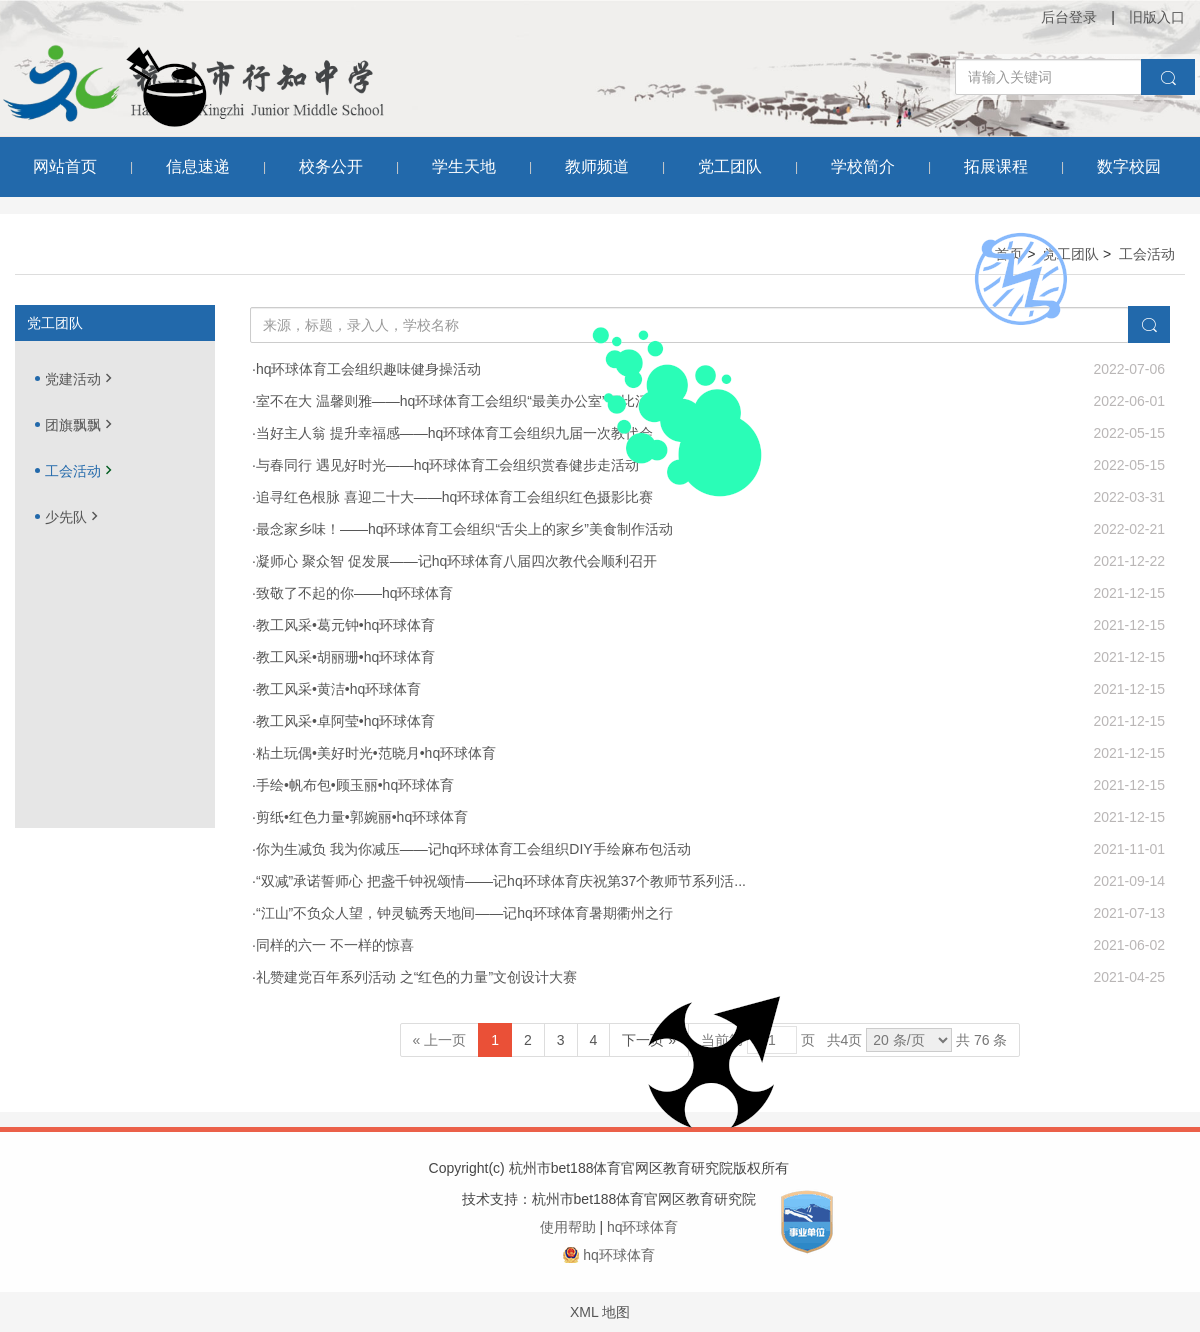 The image size is (1200, 1332). I want to click on use a potion or consumable item, so click(167, 87).